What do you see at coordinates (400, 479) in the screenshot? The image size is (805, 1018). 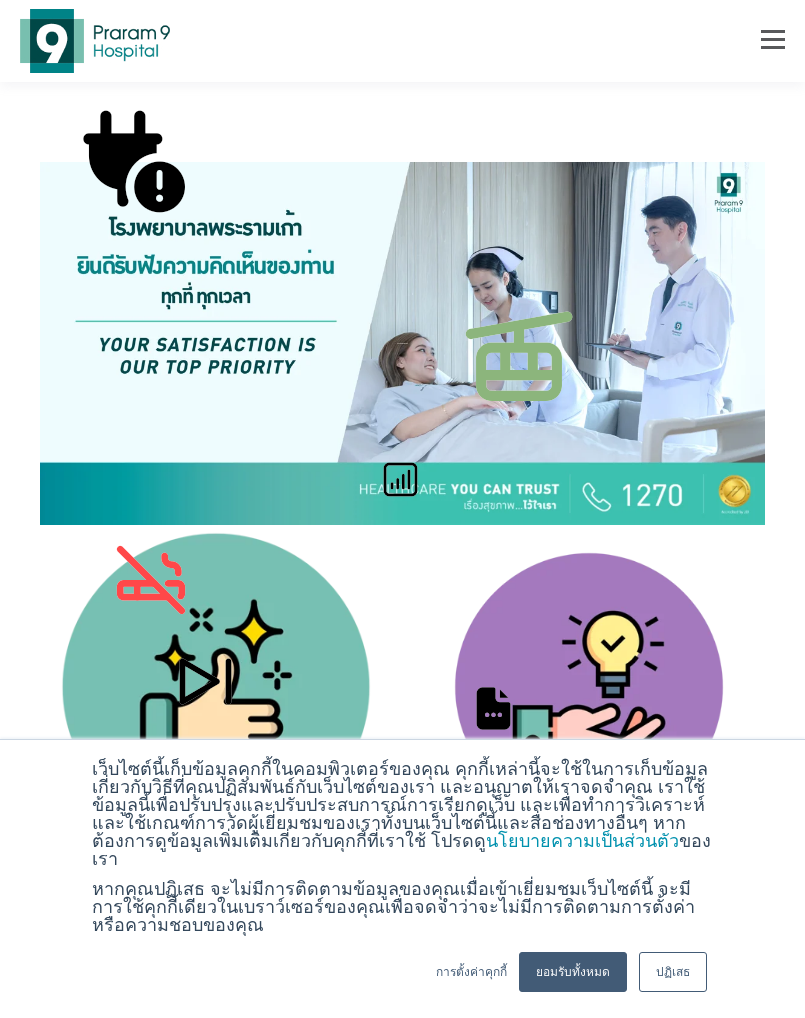 I see `view analytics or statistics` at bounding box center [400, 479].